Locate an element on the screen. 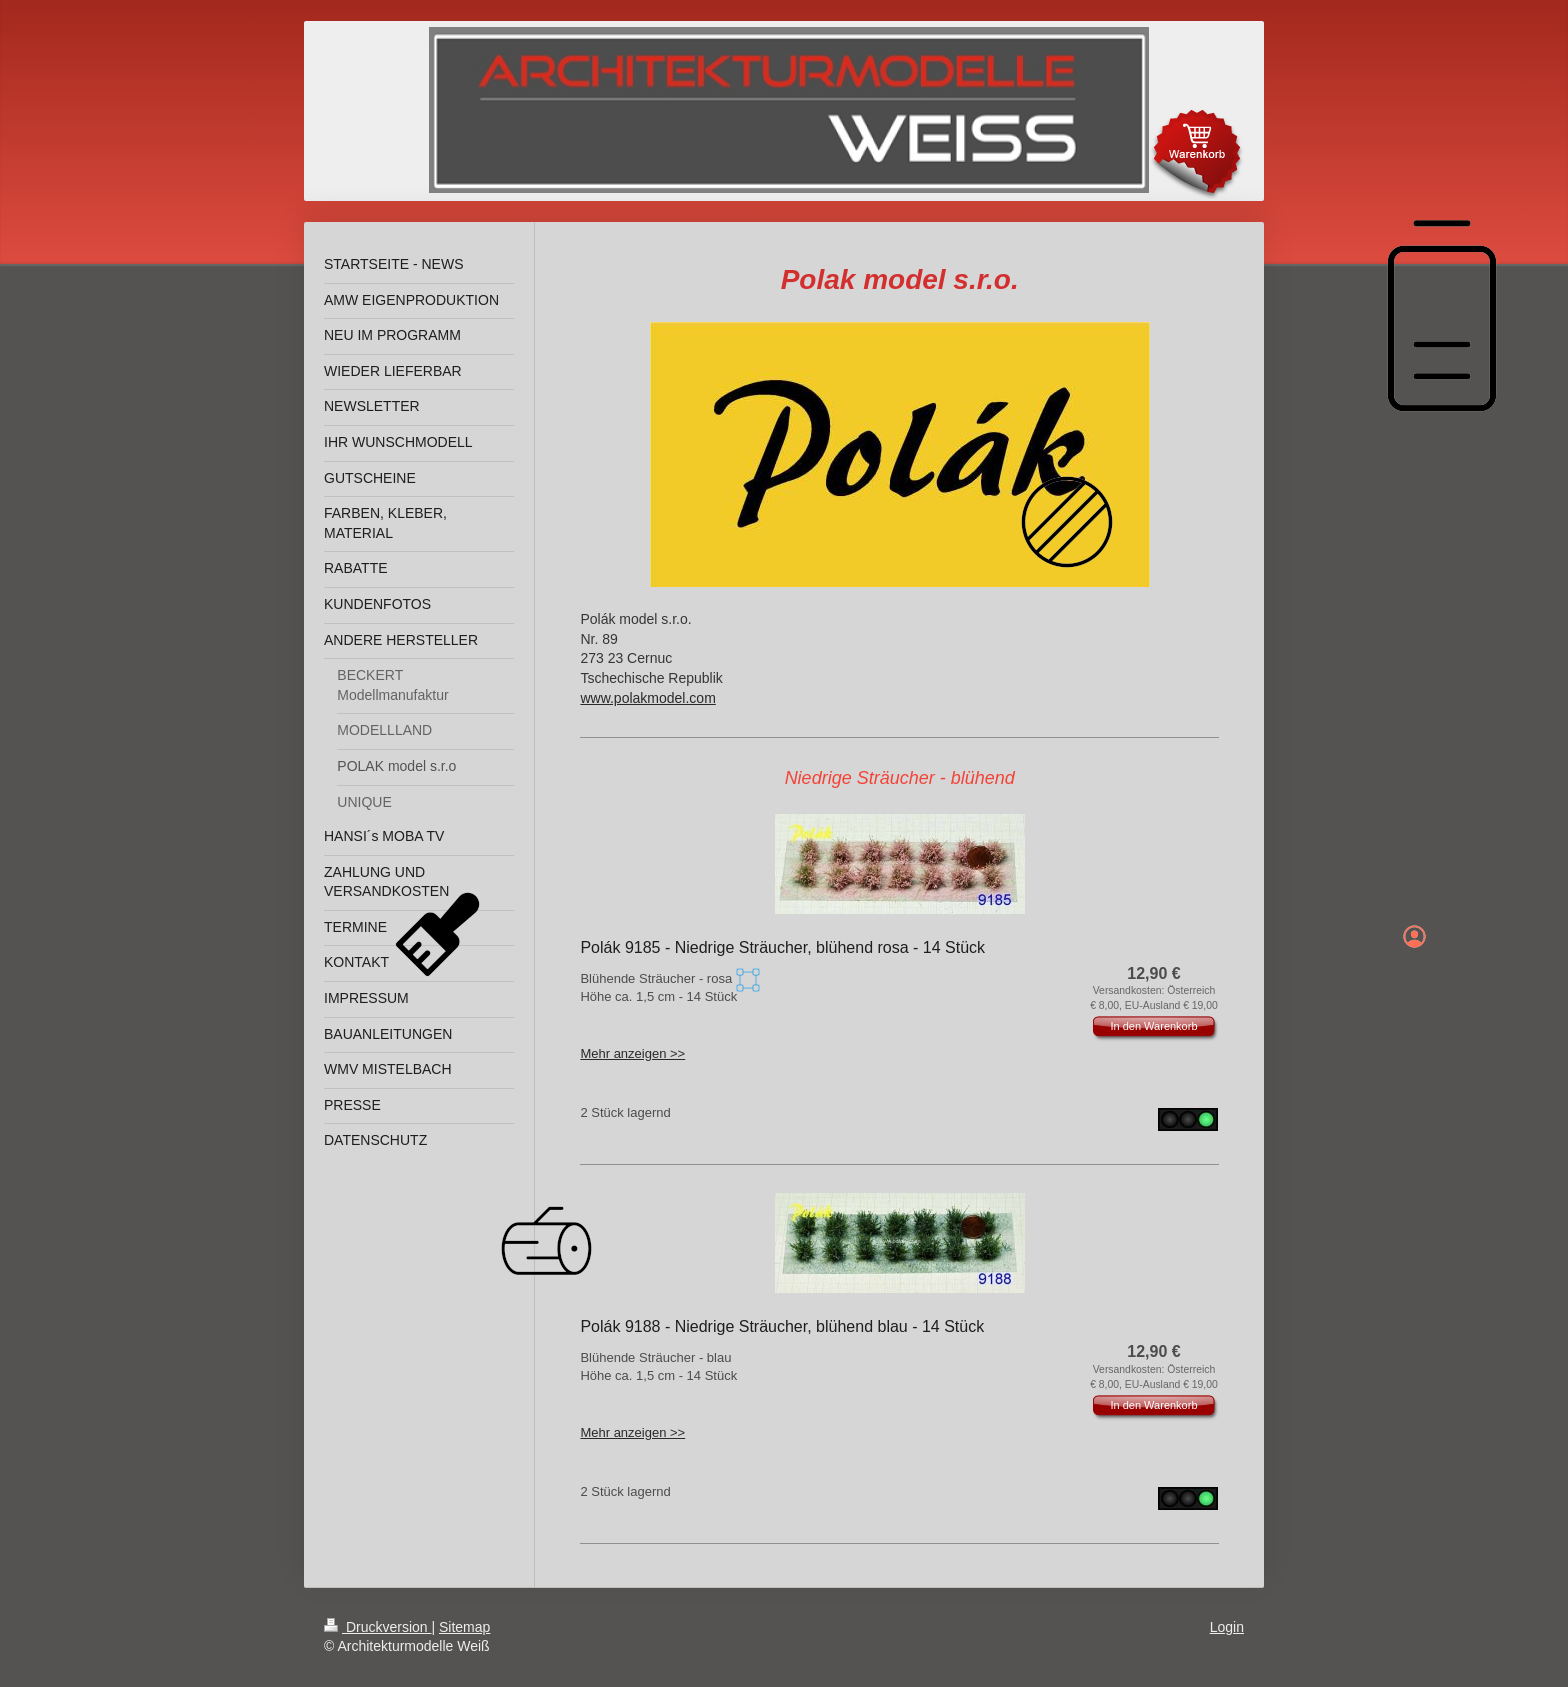 Image resolution: width=1568 pixels, height=1687 pixels. access your user profile is located at coordinates (1414, 936).